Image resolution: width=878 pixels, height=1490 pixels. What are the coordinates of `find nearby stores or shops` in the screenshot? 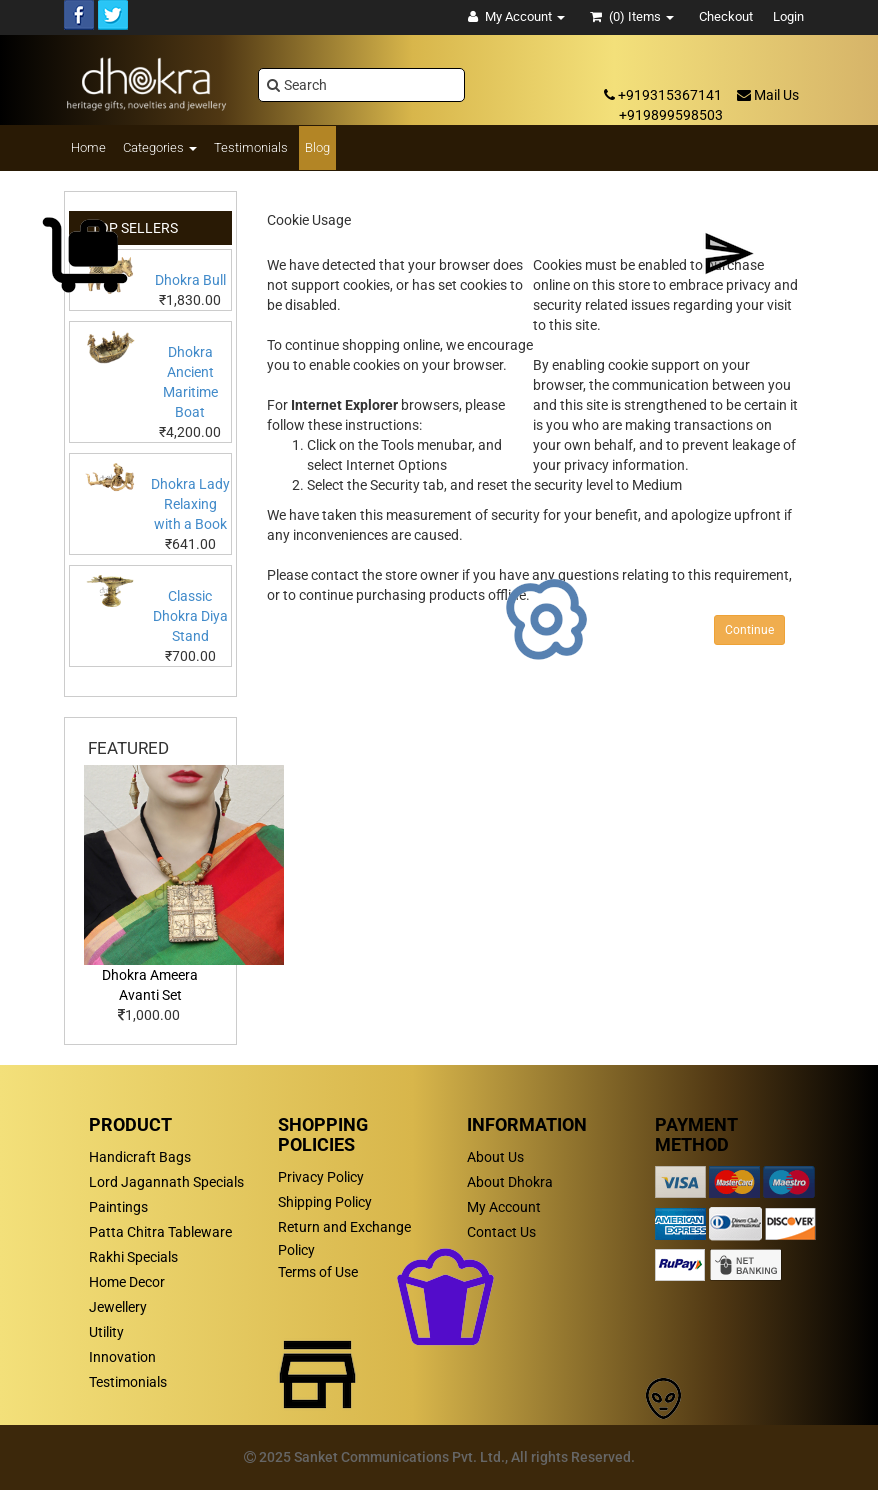 It's located at (317, 1374).